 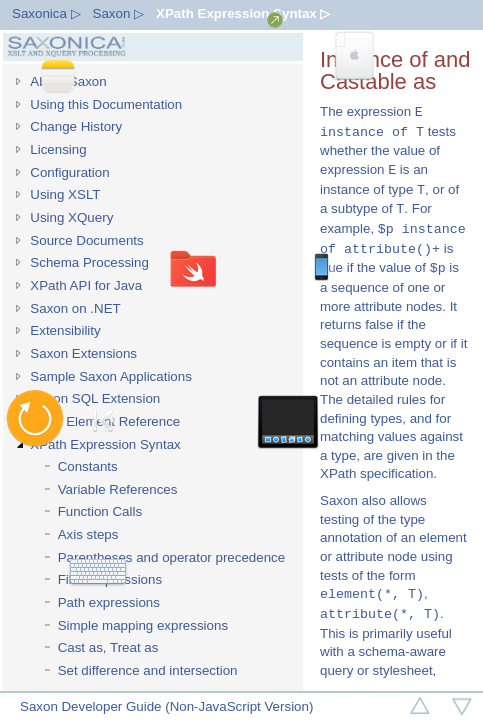 I want to click on open the notes app, so click(x=58, y=76).